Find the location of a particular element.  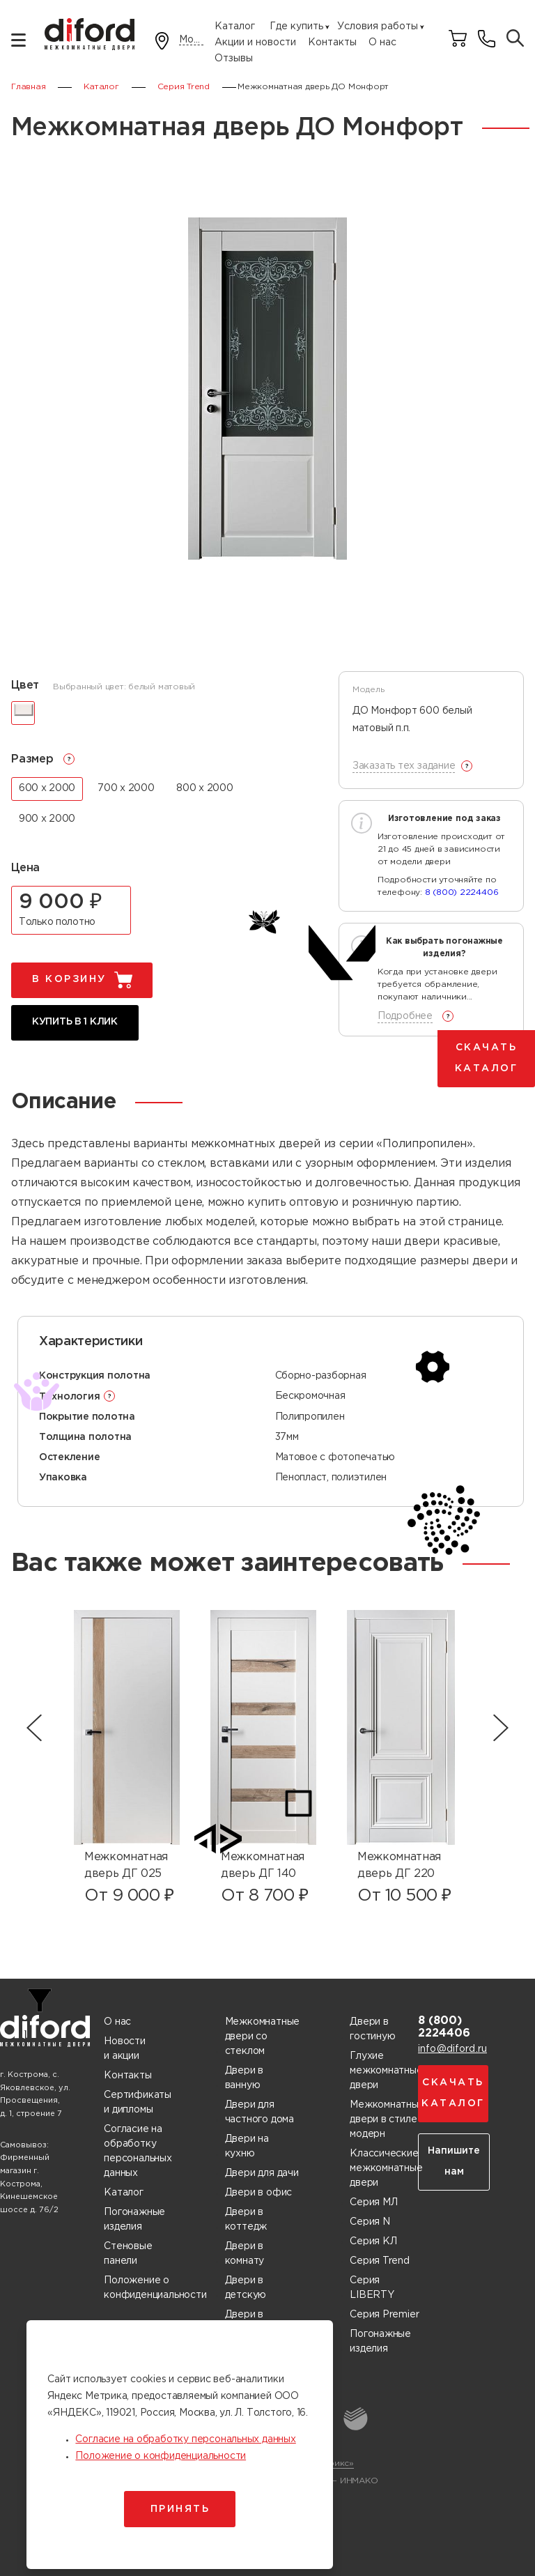

stop media playback is located at coordinates (298, 1803).